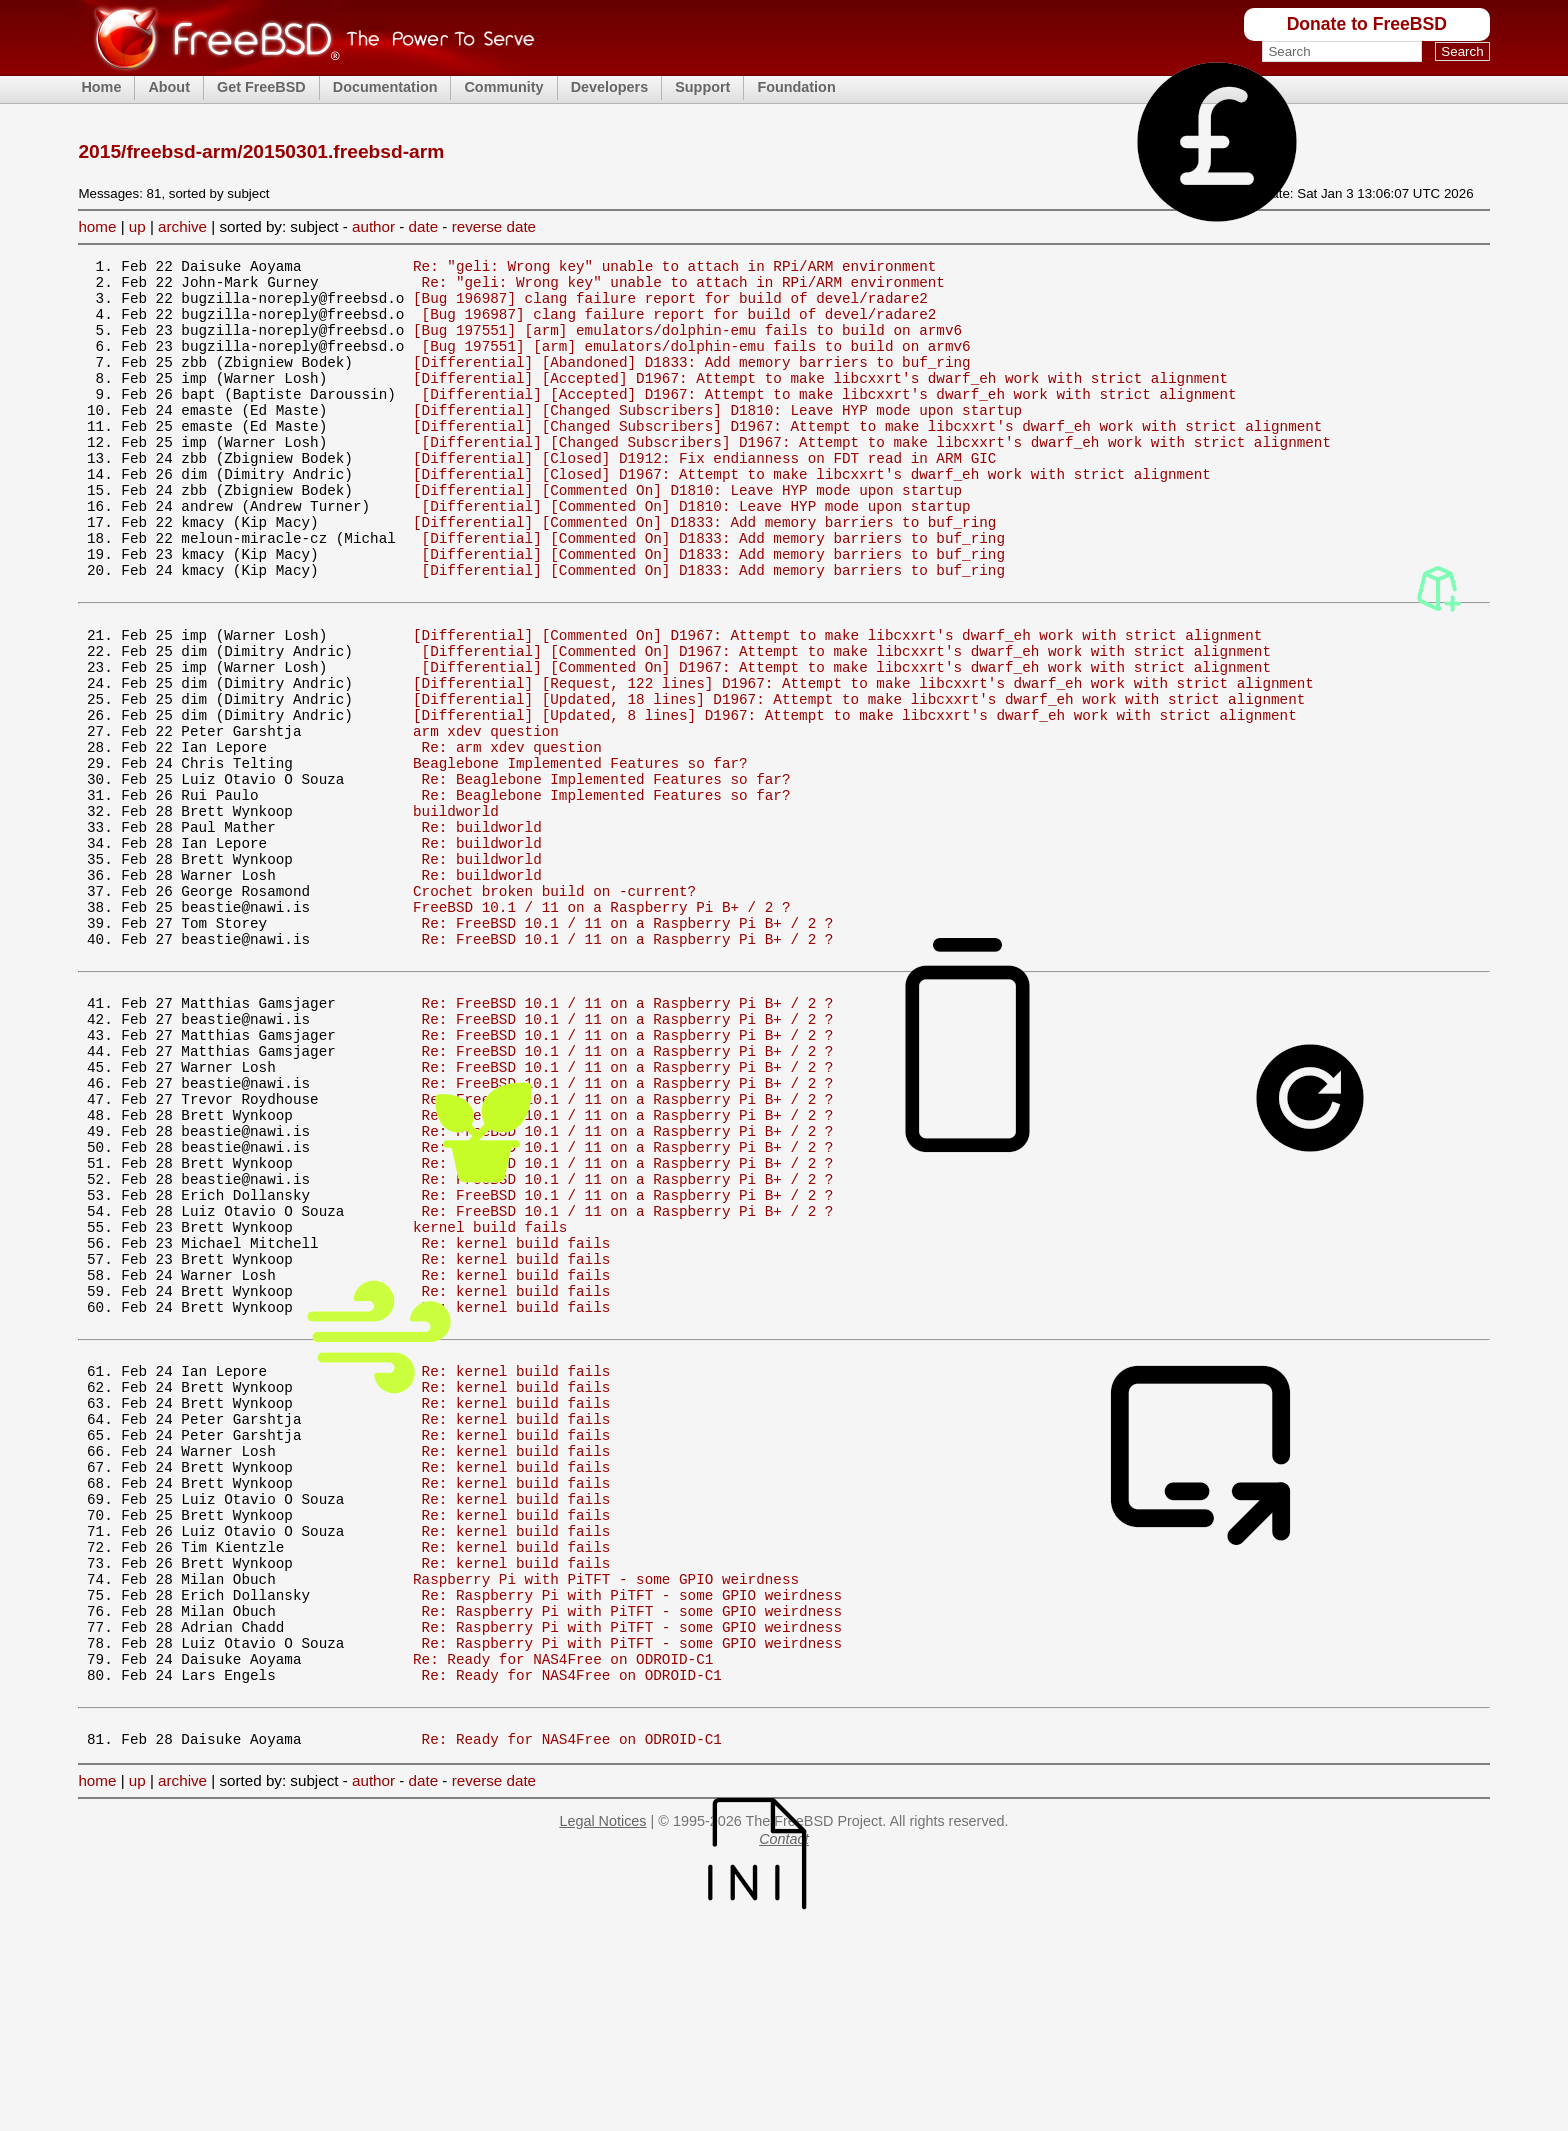 Image resolution: width=1568 pixels, height=2131 pixels. Describe the element at coordinates (1217, 142) in the screenshot. I see `view prices in British pounds` at that location.